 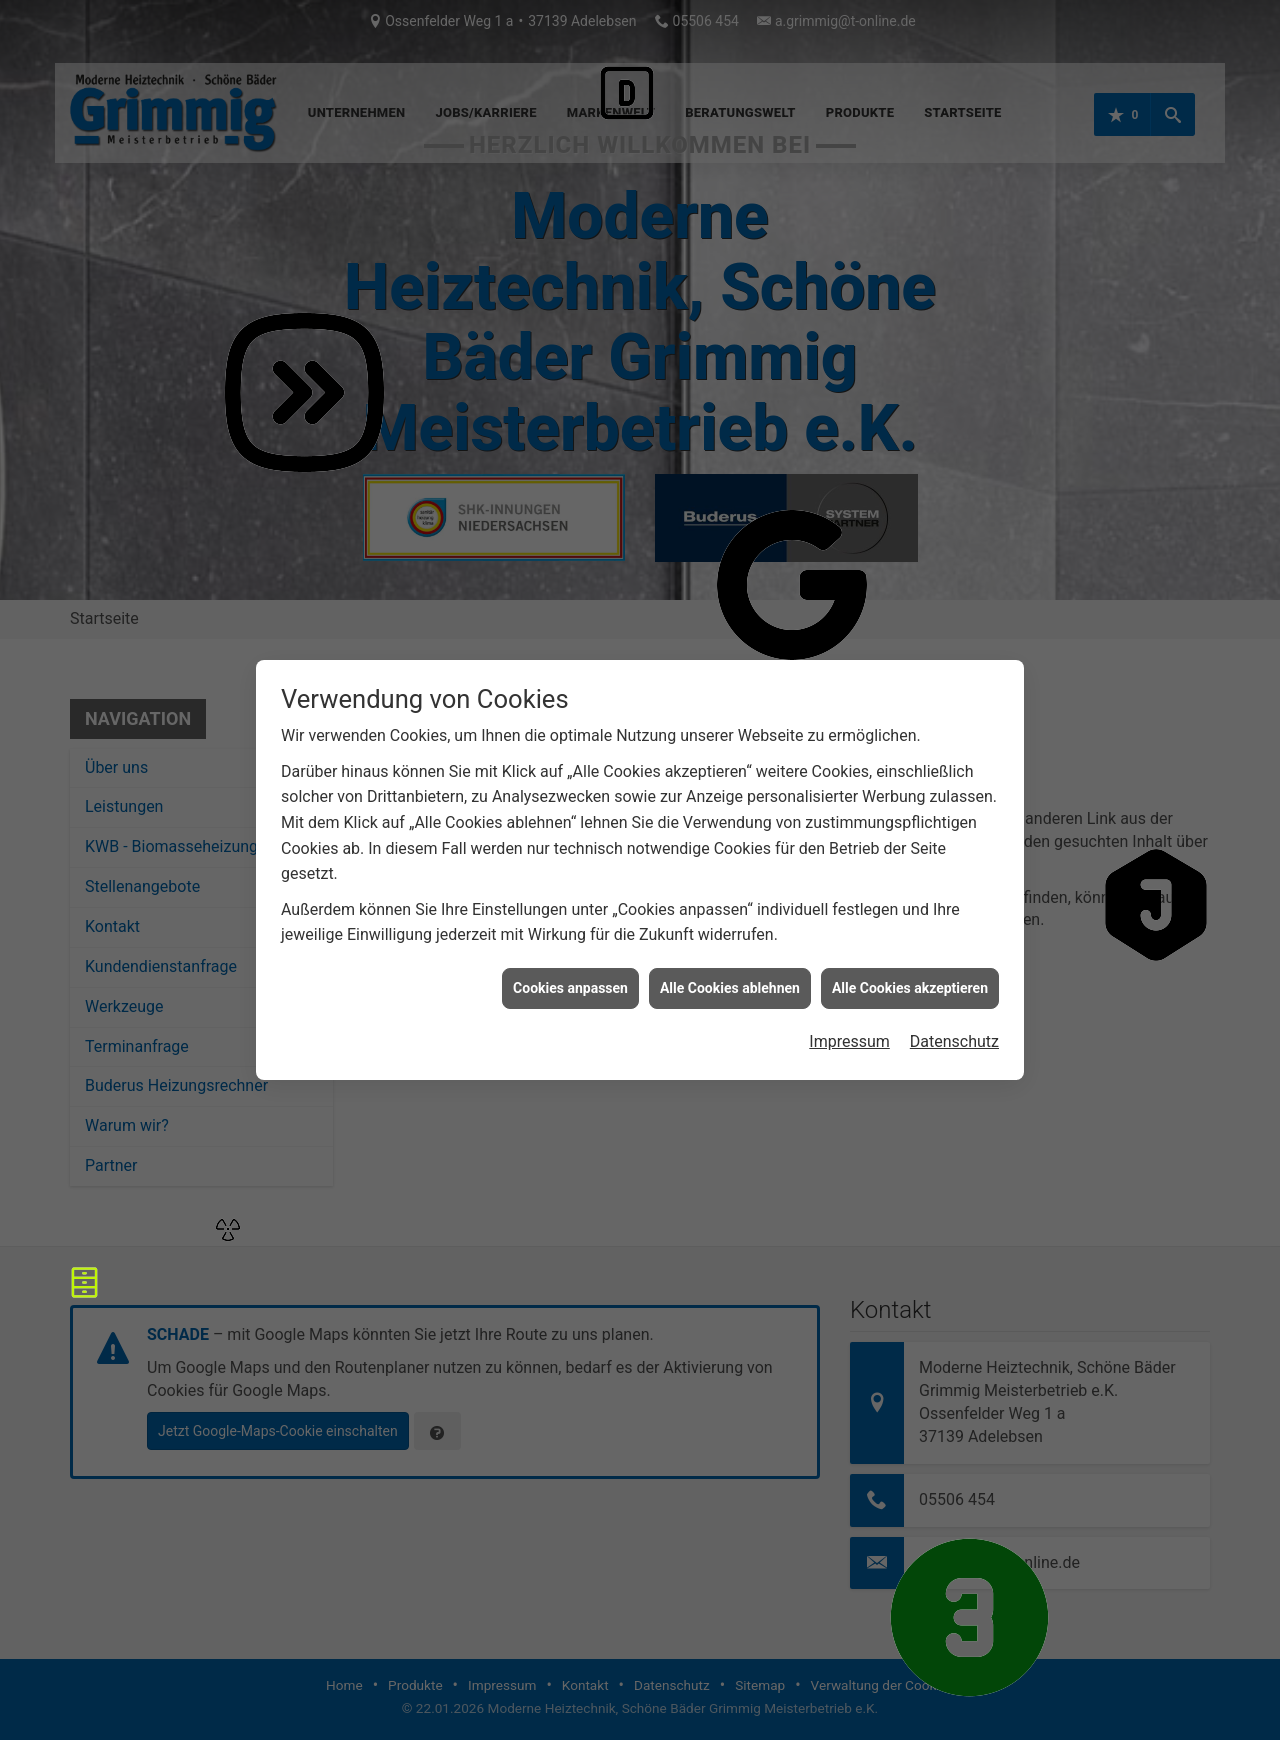 I want to click on browse furniture or home decor items, so click(x=84, y=1282).